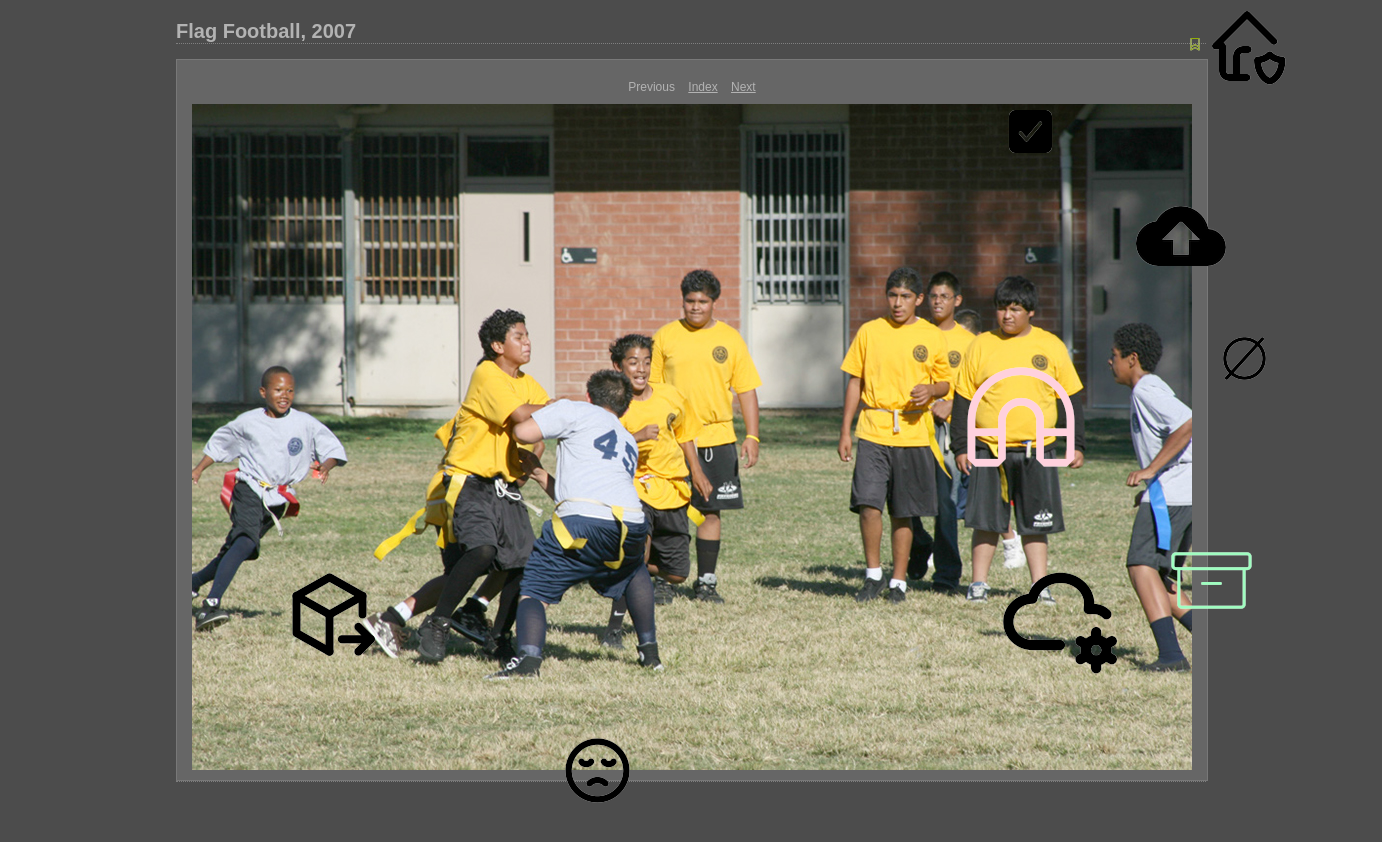 This screenshot has width=1382, height=842. I want to click on indicate dissatisfaction or negative feedback, so click(597, 770).